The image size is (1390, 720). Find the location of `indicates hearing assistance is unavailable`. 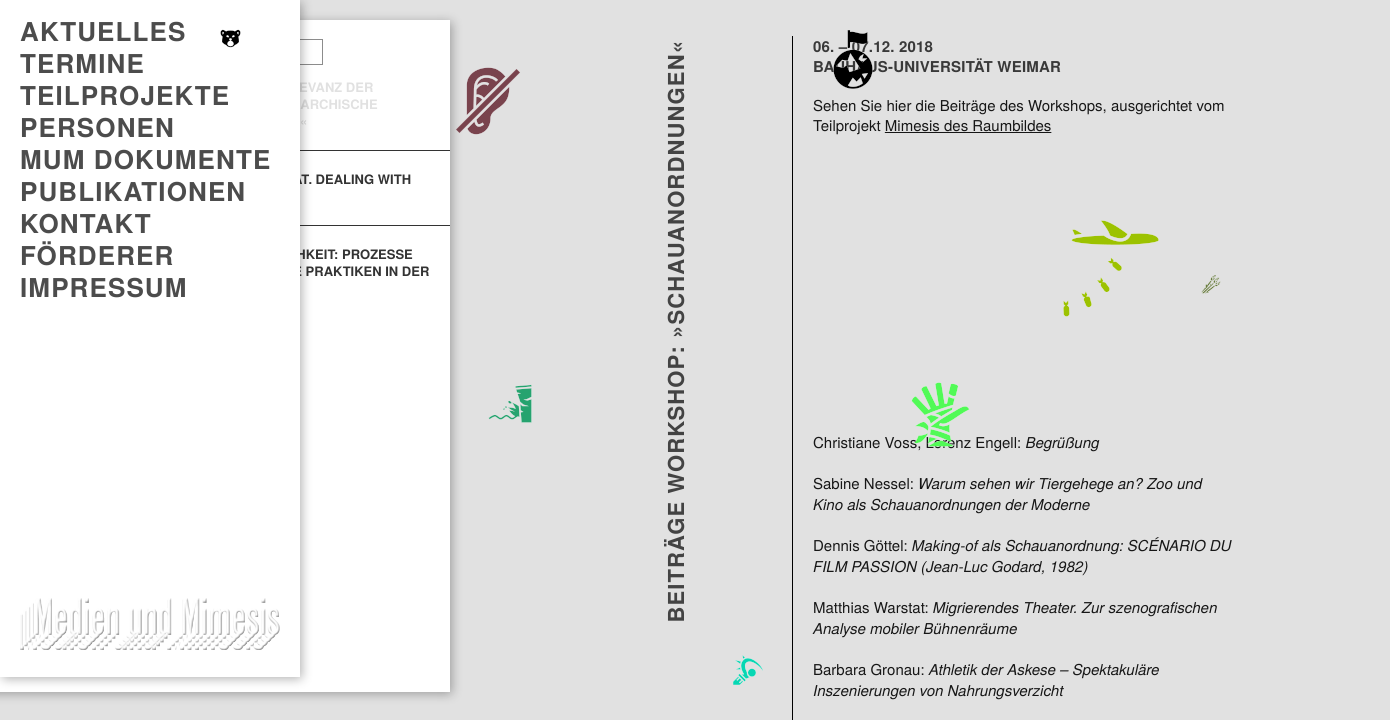

indicates hearing assistance is unavailable is located at coordinates (488, 101).